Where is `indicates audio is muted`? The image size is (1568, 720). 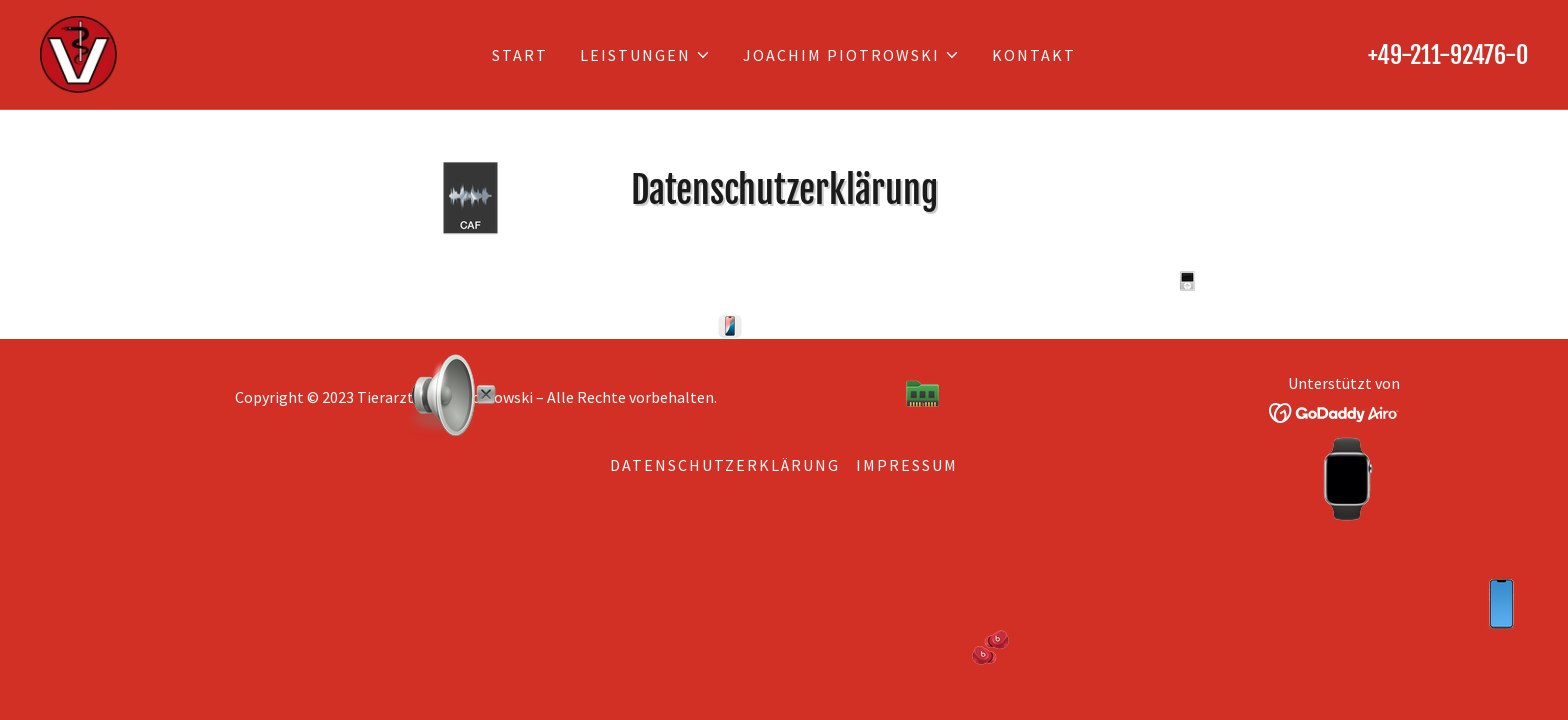 indicates audio is muted is located at coordinates (452, 395).